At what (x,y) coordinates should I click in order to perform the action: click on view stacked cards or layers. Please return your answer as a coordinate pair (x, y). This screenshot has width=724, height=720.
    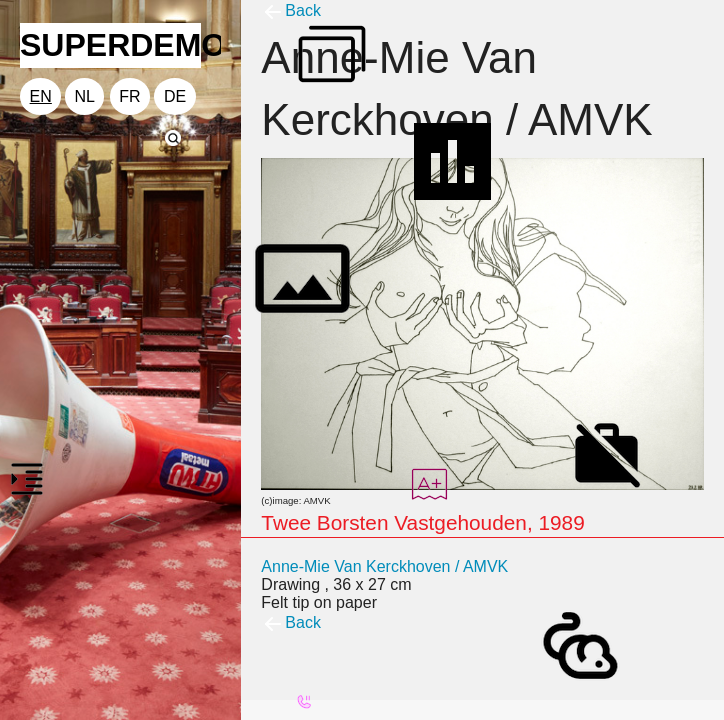
    Looking at the image, I should click on (332, 54).